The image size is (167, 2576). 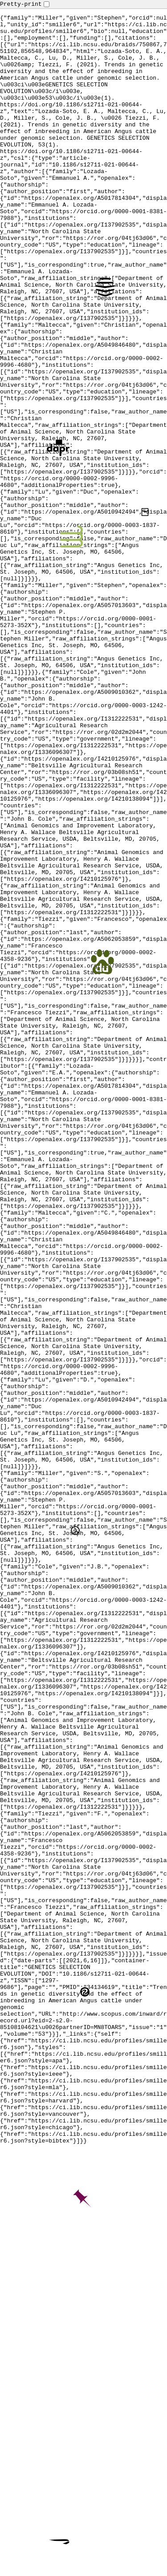 I want to click on british airways app or website, so click(x=59, y=2542).